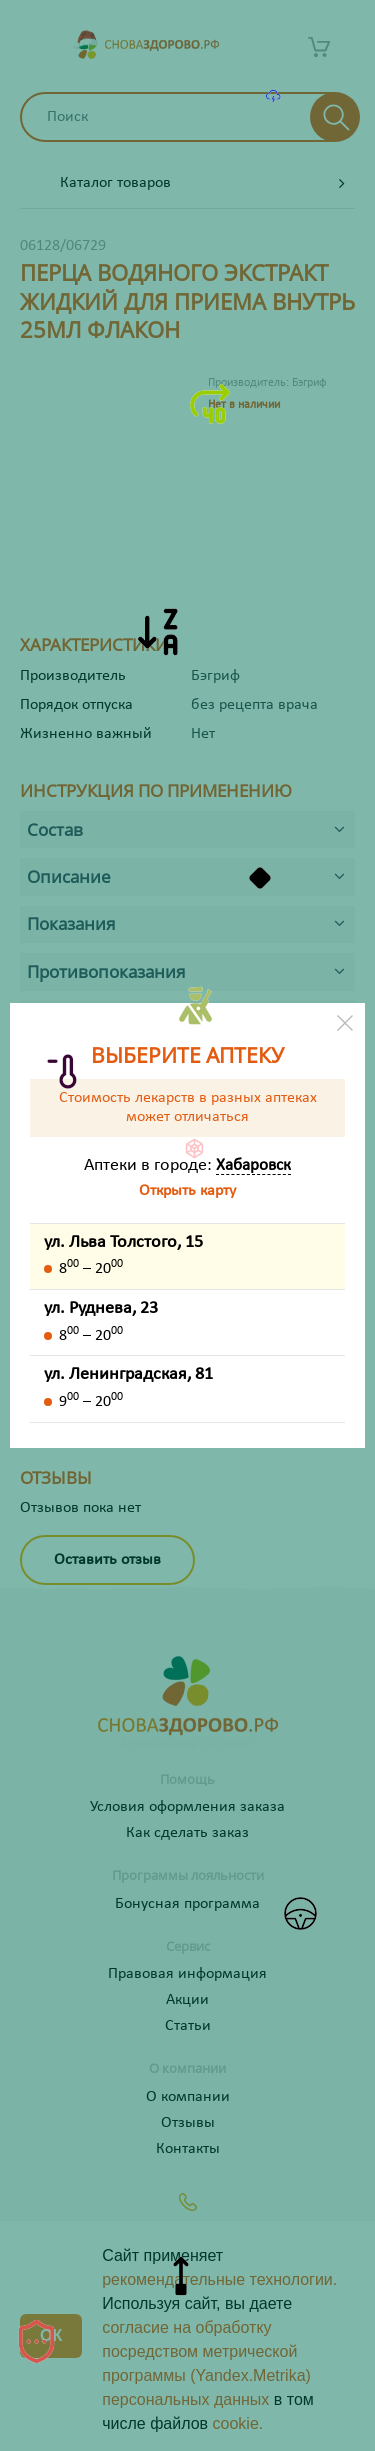 The width and height of the screenshot is (375, 2451). I want to click on skip forward 40 seconds, so click(211, 405).